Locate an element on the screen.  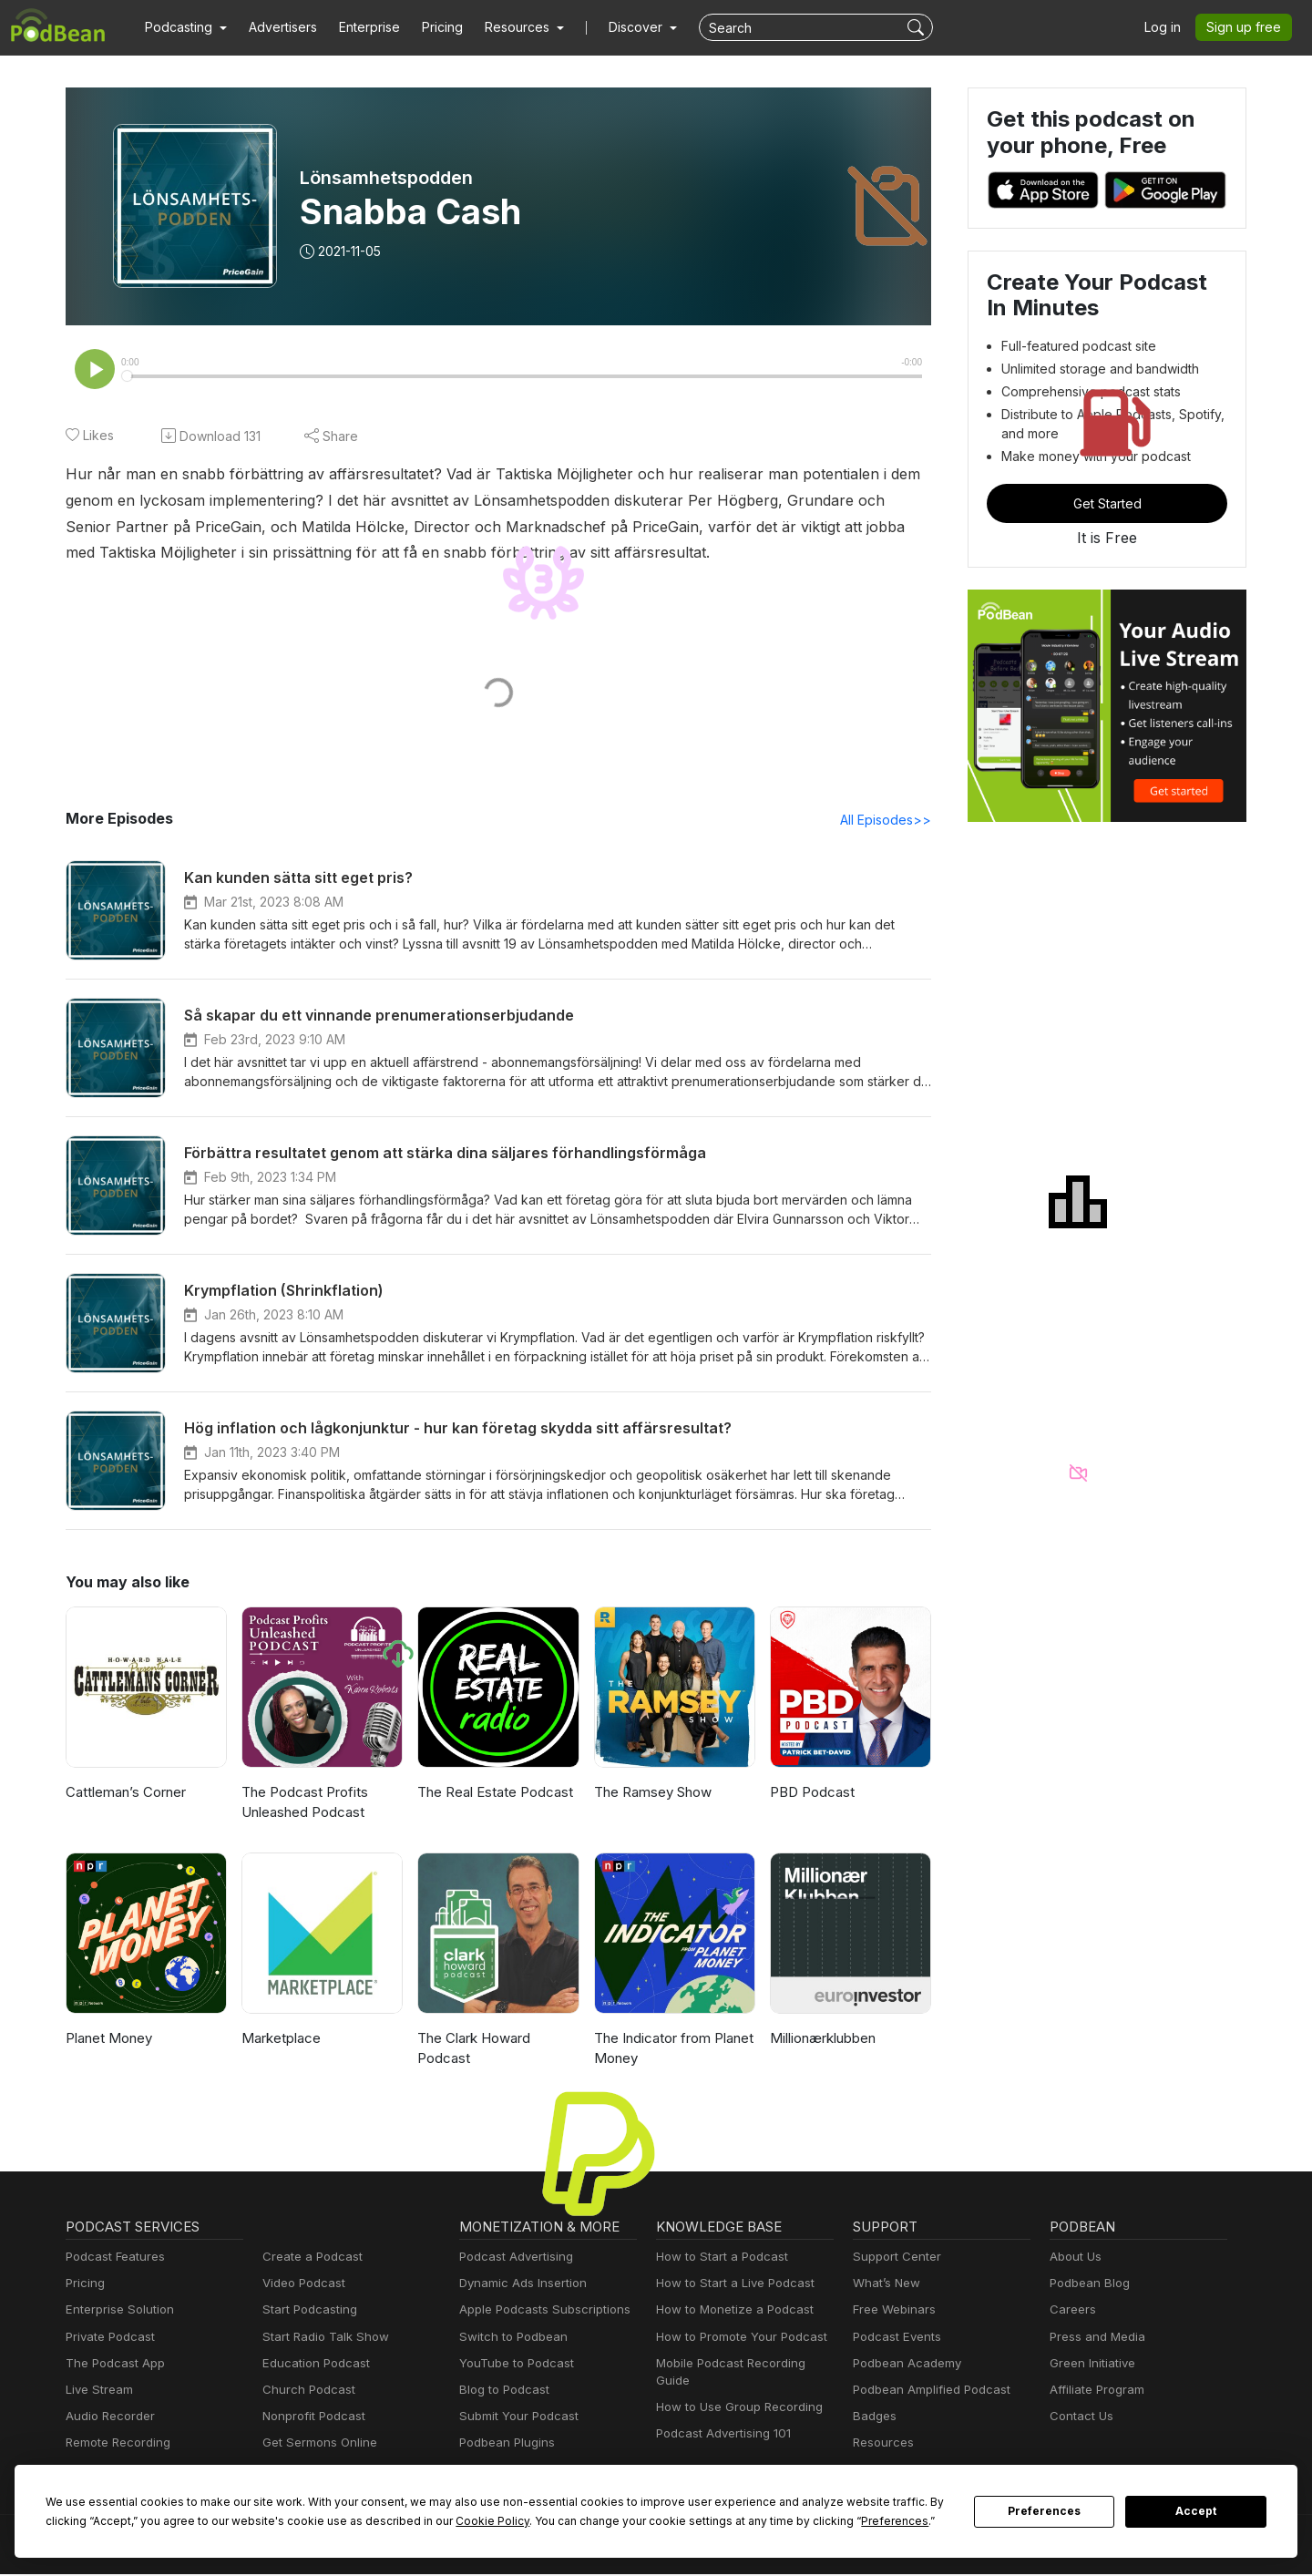
view leaderboard rankings is located at coordinates (1078, 1202).